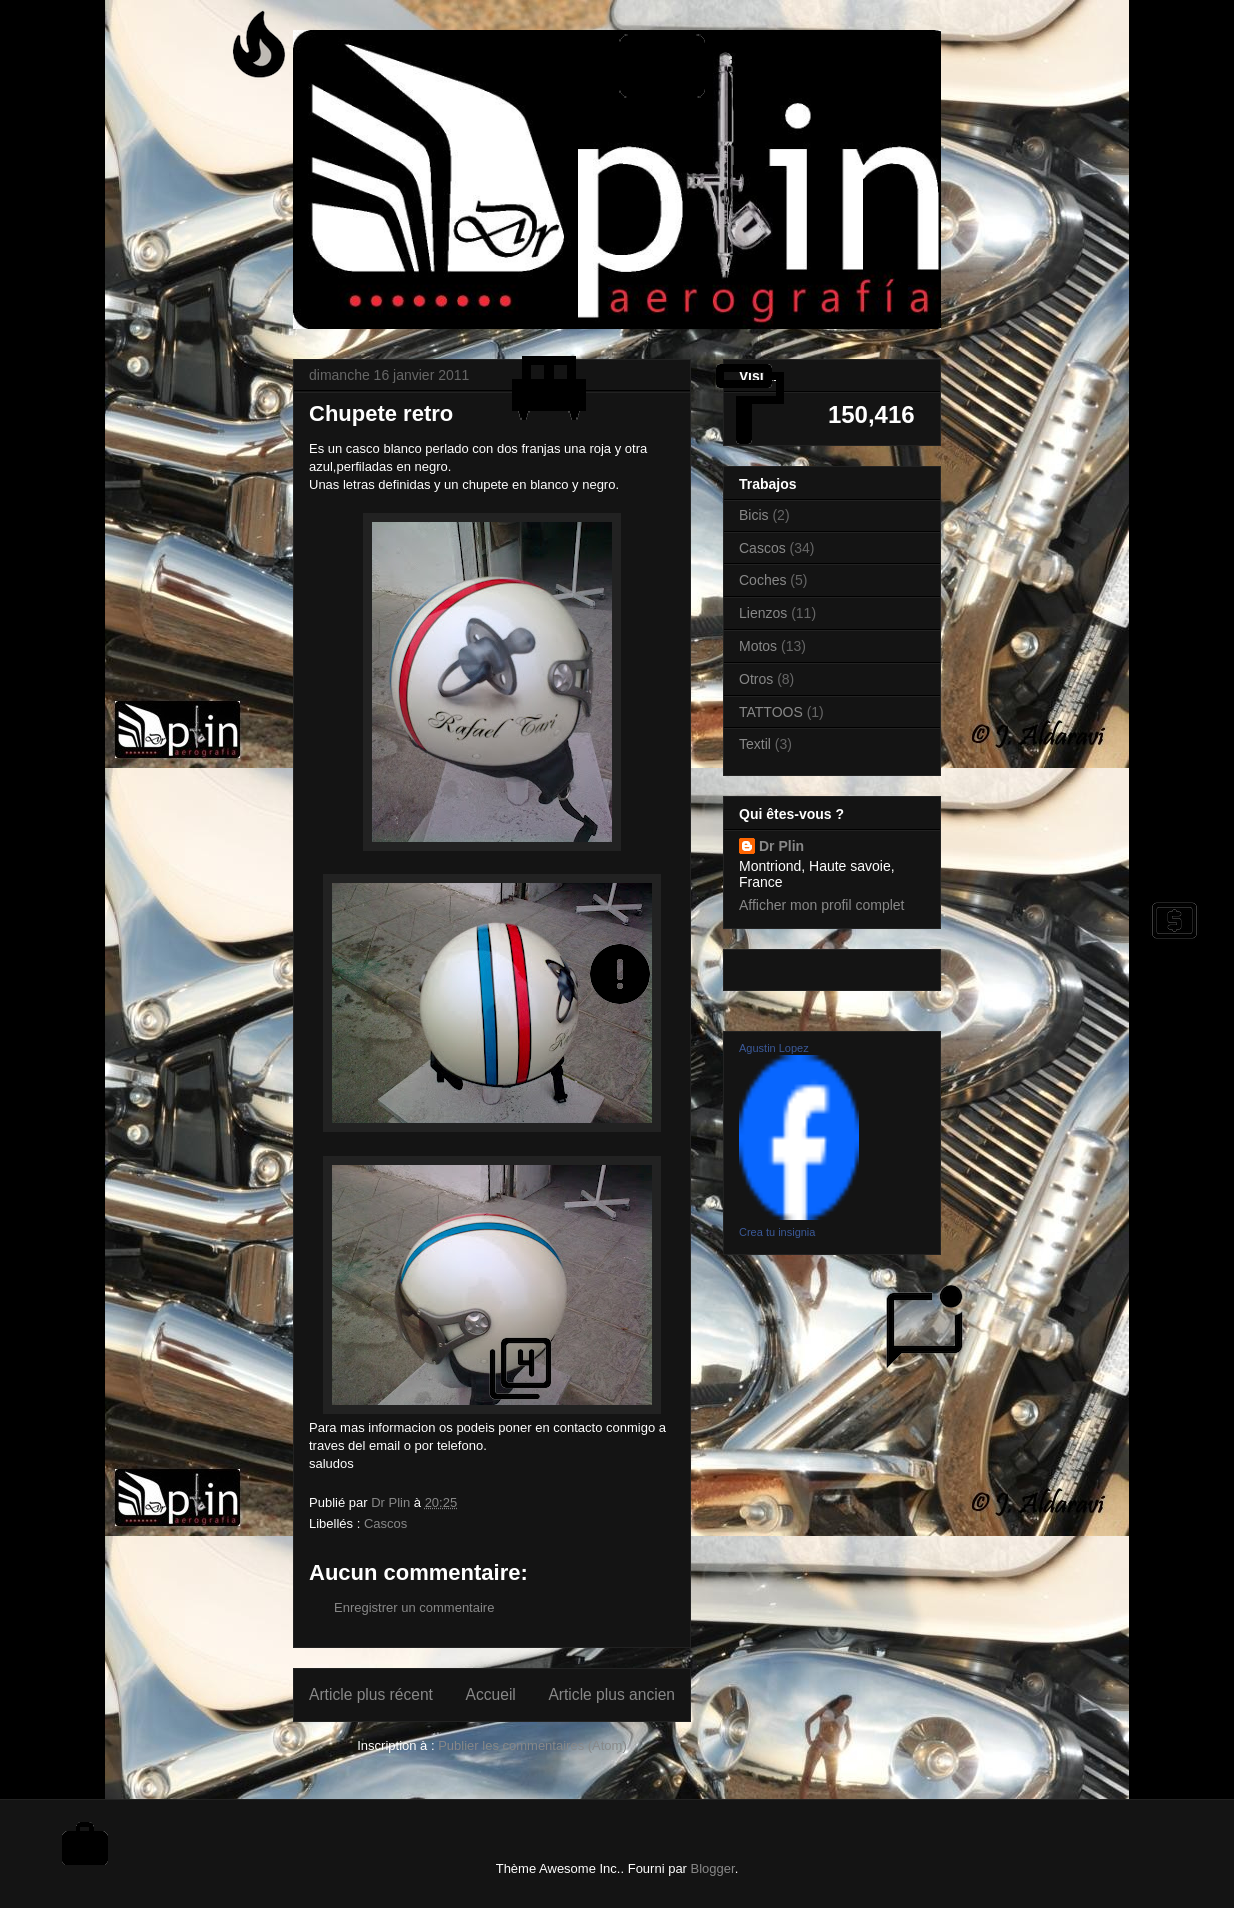  What do you see at coordinates (85, 1845) in the screenshot?
I see `access work-related files or apps` at bounding box center [85, 1845].